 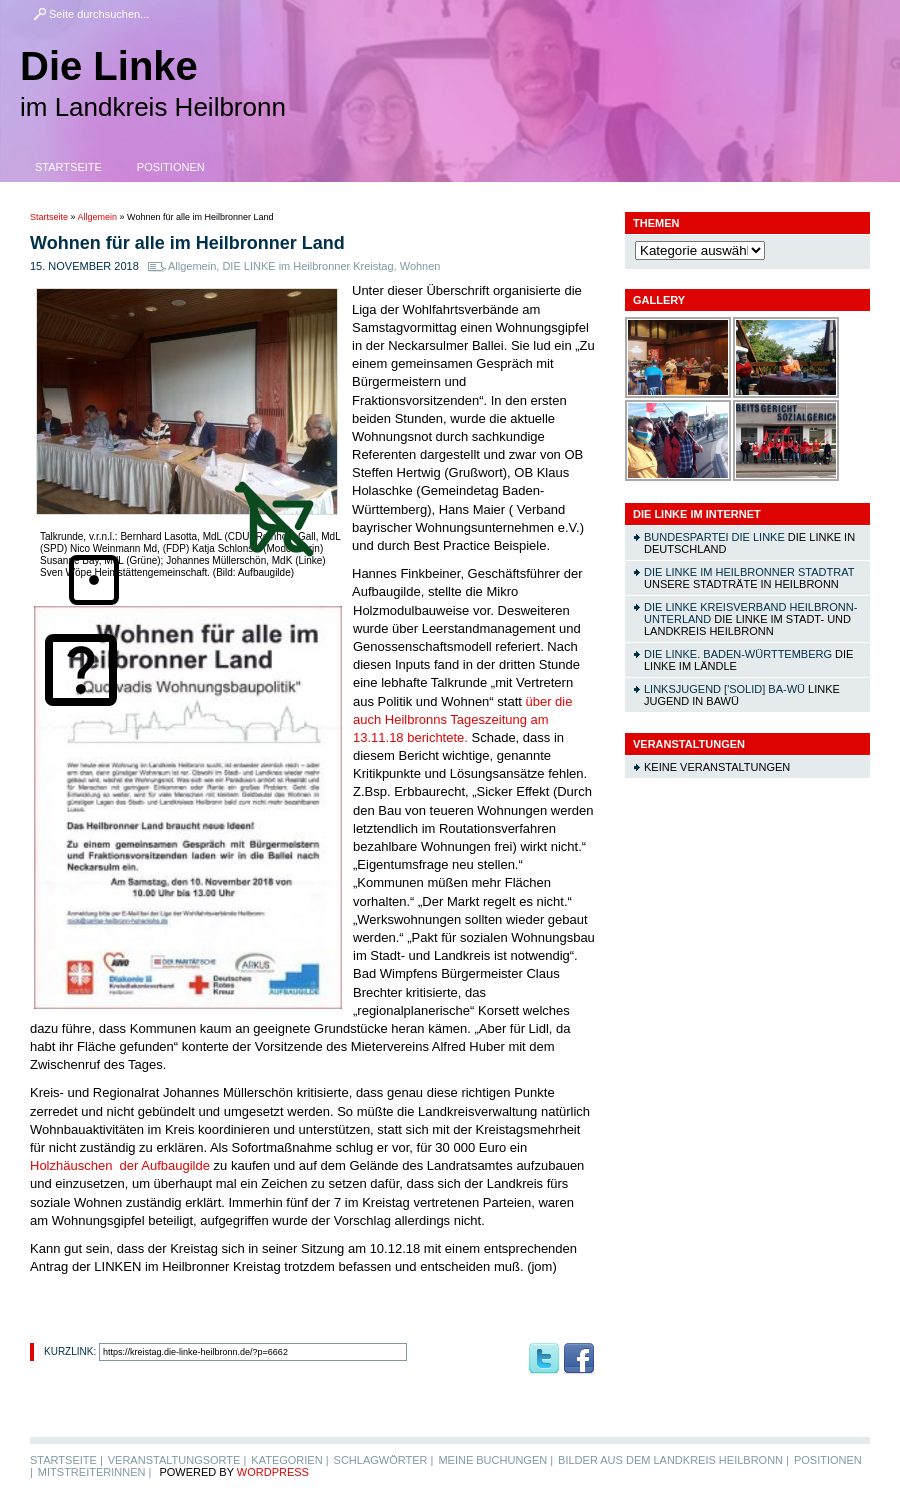 What do you see at coordinates (276, 519) in the screenshot?
I see `remove item from garden cart` at bounding box center [276, 519].